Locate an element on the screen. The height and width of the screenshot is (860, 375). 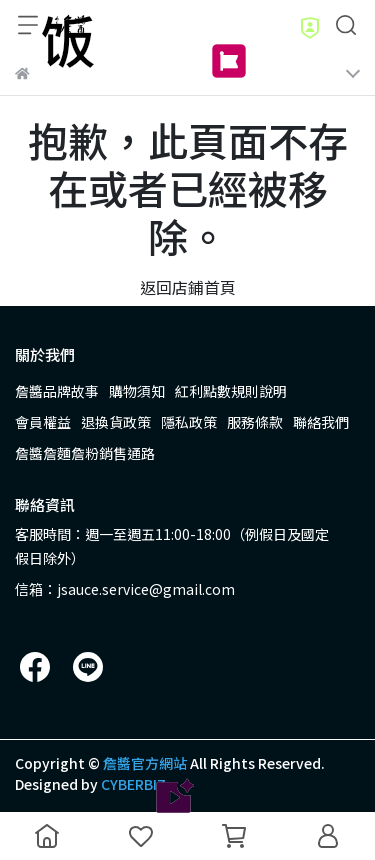
font awesome brand logo is located at coordinates (229, 61).